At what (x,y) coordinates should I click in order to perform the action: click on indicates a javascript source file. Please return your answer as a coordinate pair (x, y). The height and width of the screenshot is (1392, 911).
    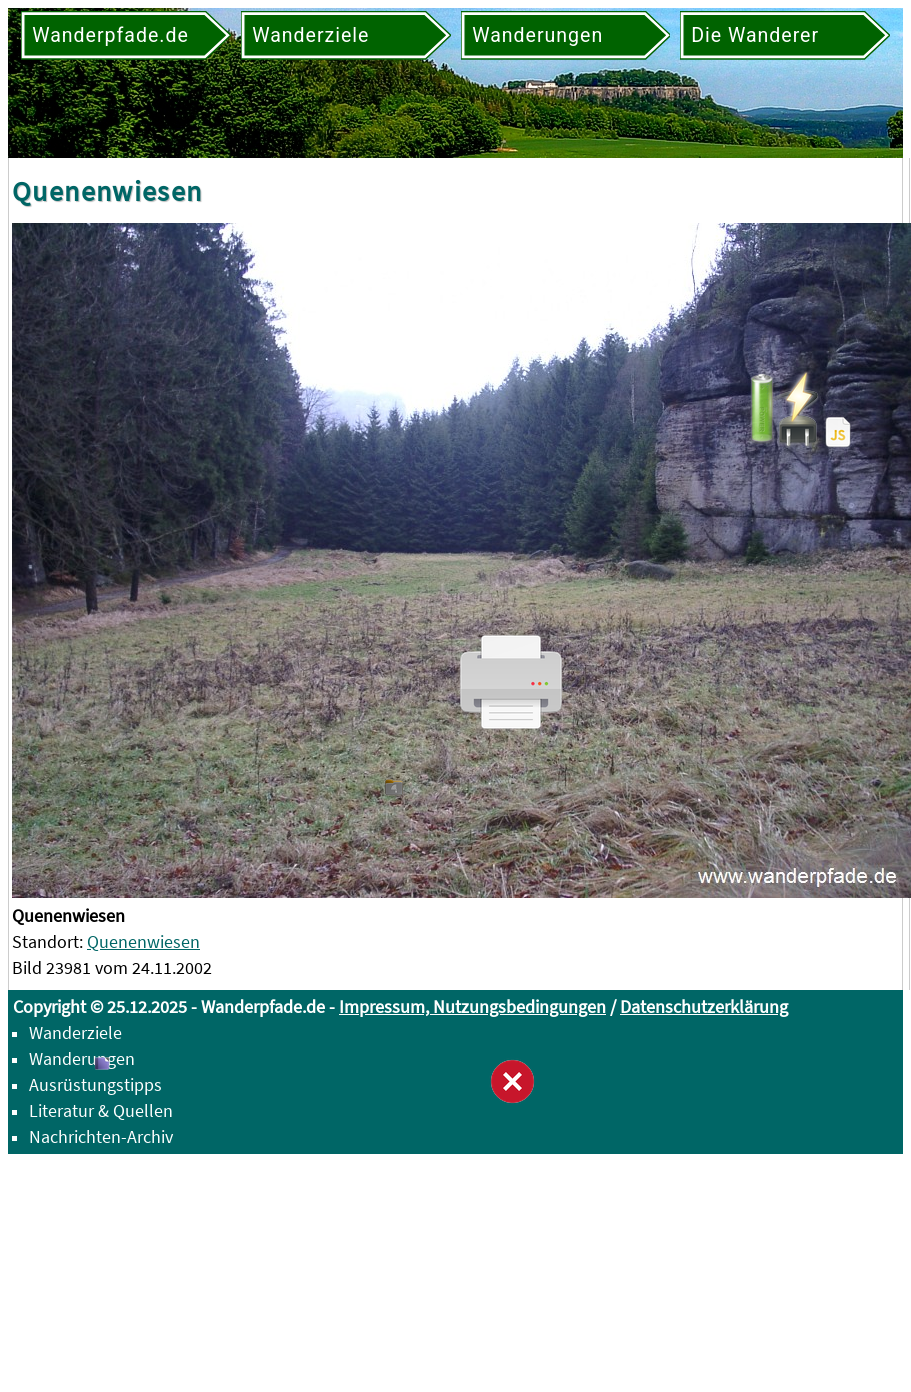
    Looking at the image, I should click on (838, 432).